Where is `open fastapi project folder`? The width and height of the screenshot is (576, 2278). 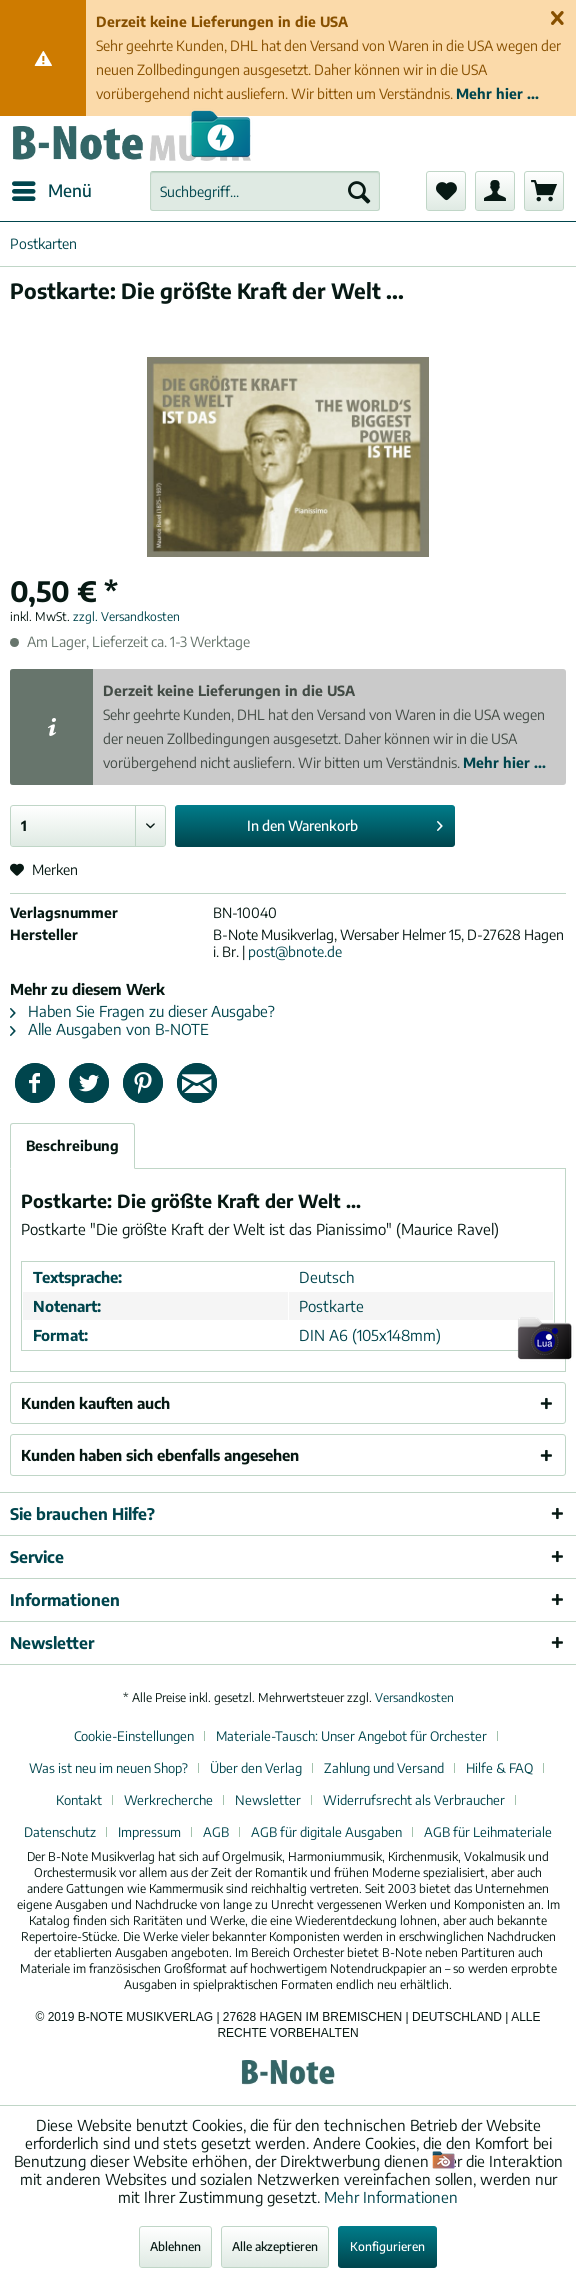
open fastapi project folder is located at coordinates (220, 135).